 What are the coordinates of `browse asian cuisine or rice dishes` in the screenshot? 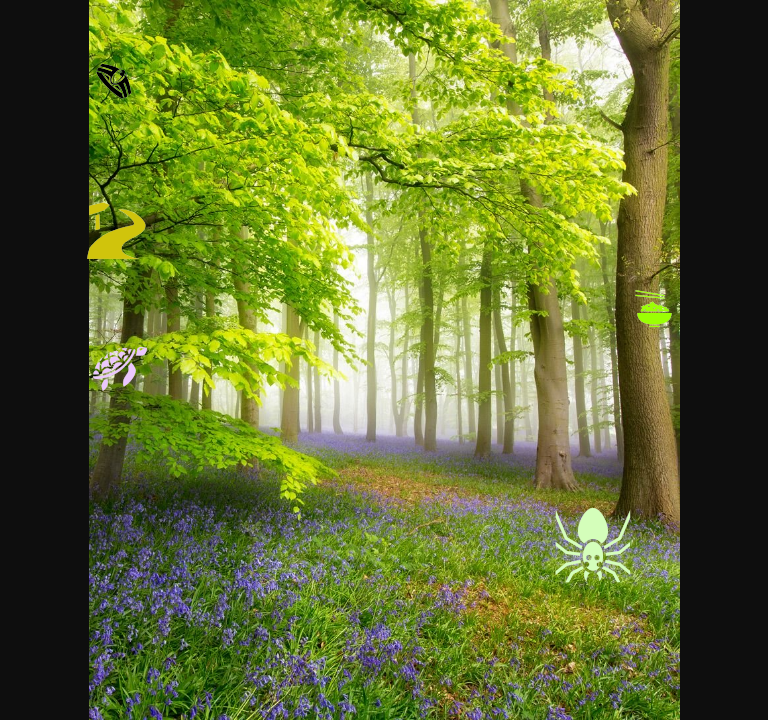 It's located at (654, 308).